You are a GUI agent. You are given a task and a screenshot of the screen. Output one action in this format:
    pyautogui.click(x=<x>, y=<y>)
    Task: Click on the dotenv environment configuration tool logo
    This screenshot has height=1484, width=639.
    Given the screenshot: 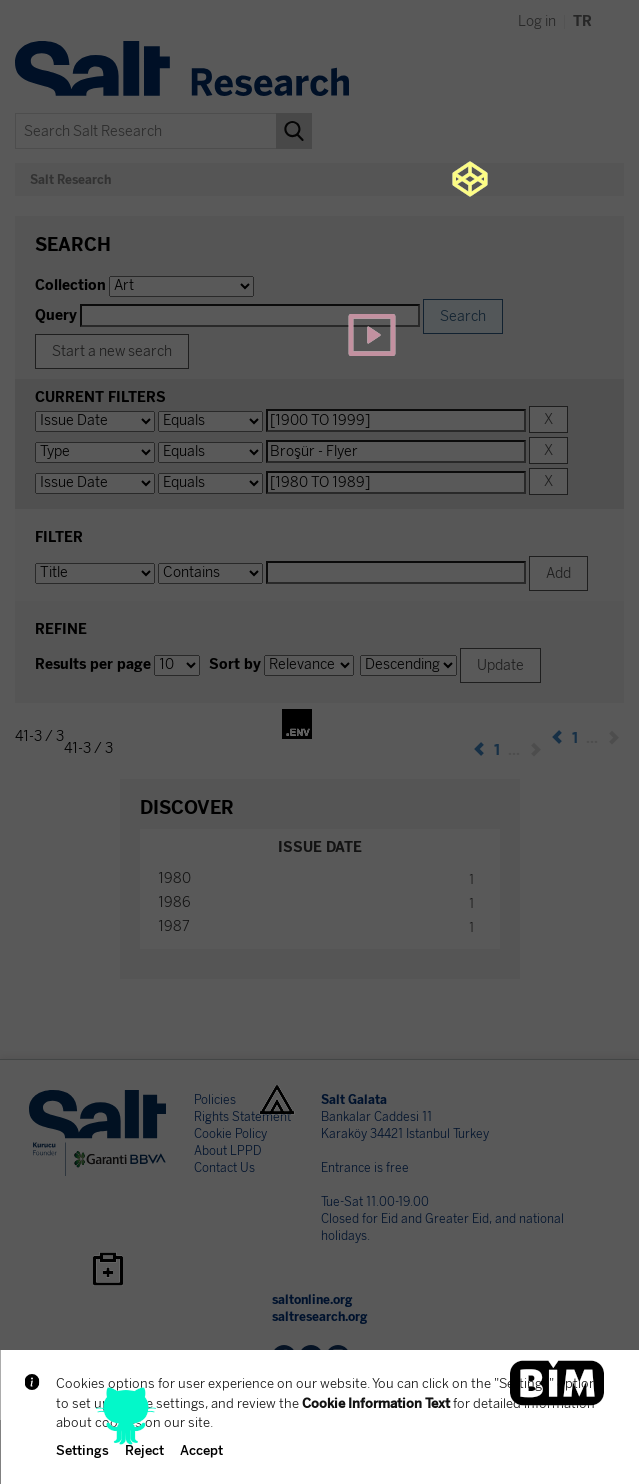 What is the action you would take?
    pyautogui.click(x=297, y=724)
    